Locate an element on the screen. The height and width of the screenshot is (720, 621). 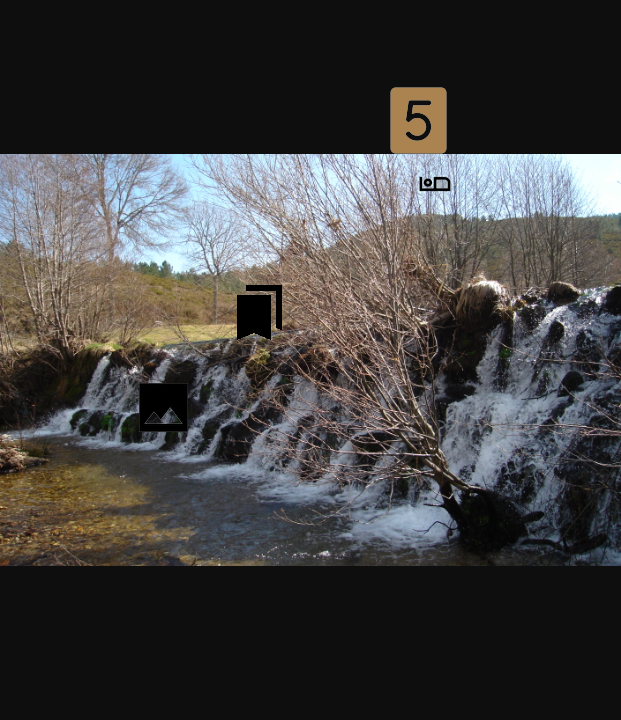
view your saved bookmarks is located at coordinates (259, 313).